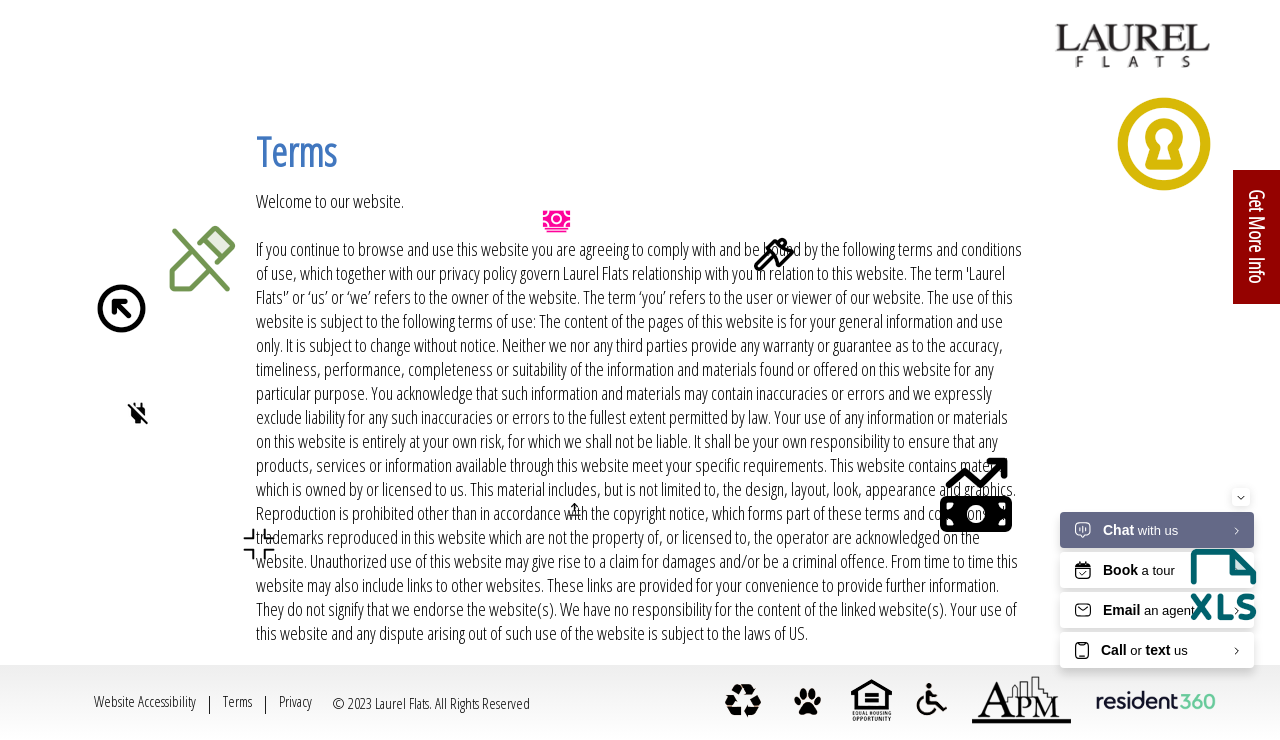 This screenshot has width=1280, height=740. I want to click on open or view an excel spreadsheet file, so click(1223, 587).